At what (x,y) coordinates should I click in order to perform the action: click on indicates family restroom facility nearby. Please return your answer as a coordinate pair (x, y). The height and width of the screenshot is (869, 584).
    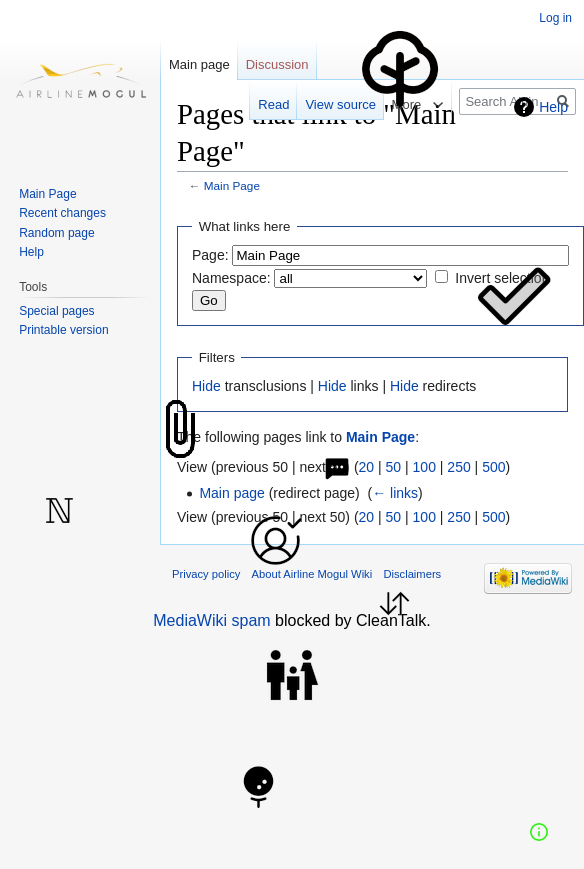
    Looking at the image, I should click on (292, 675).